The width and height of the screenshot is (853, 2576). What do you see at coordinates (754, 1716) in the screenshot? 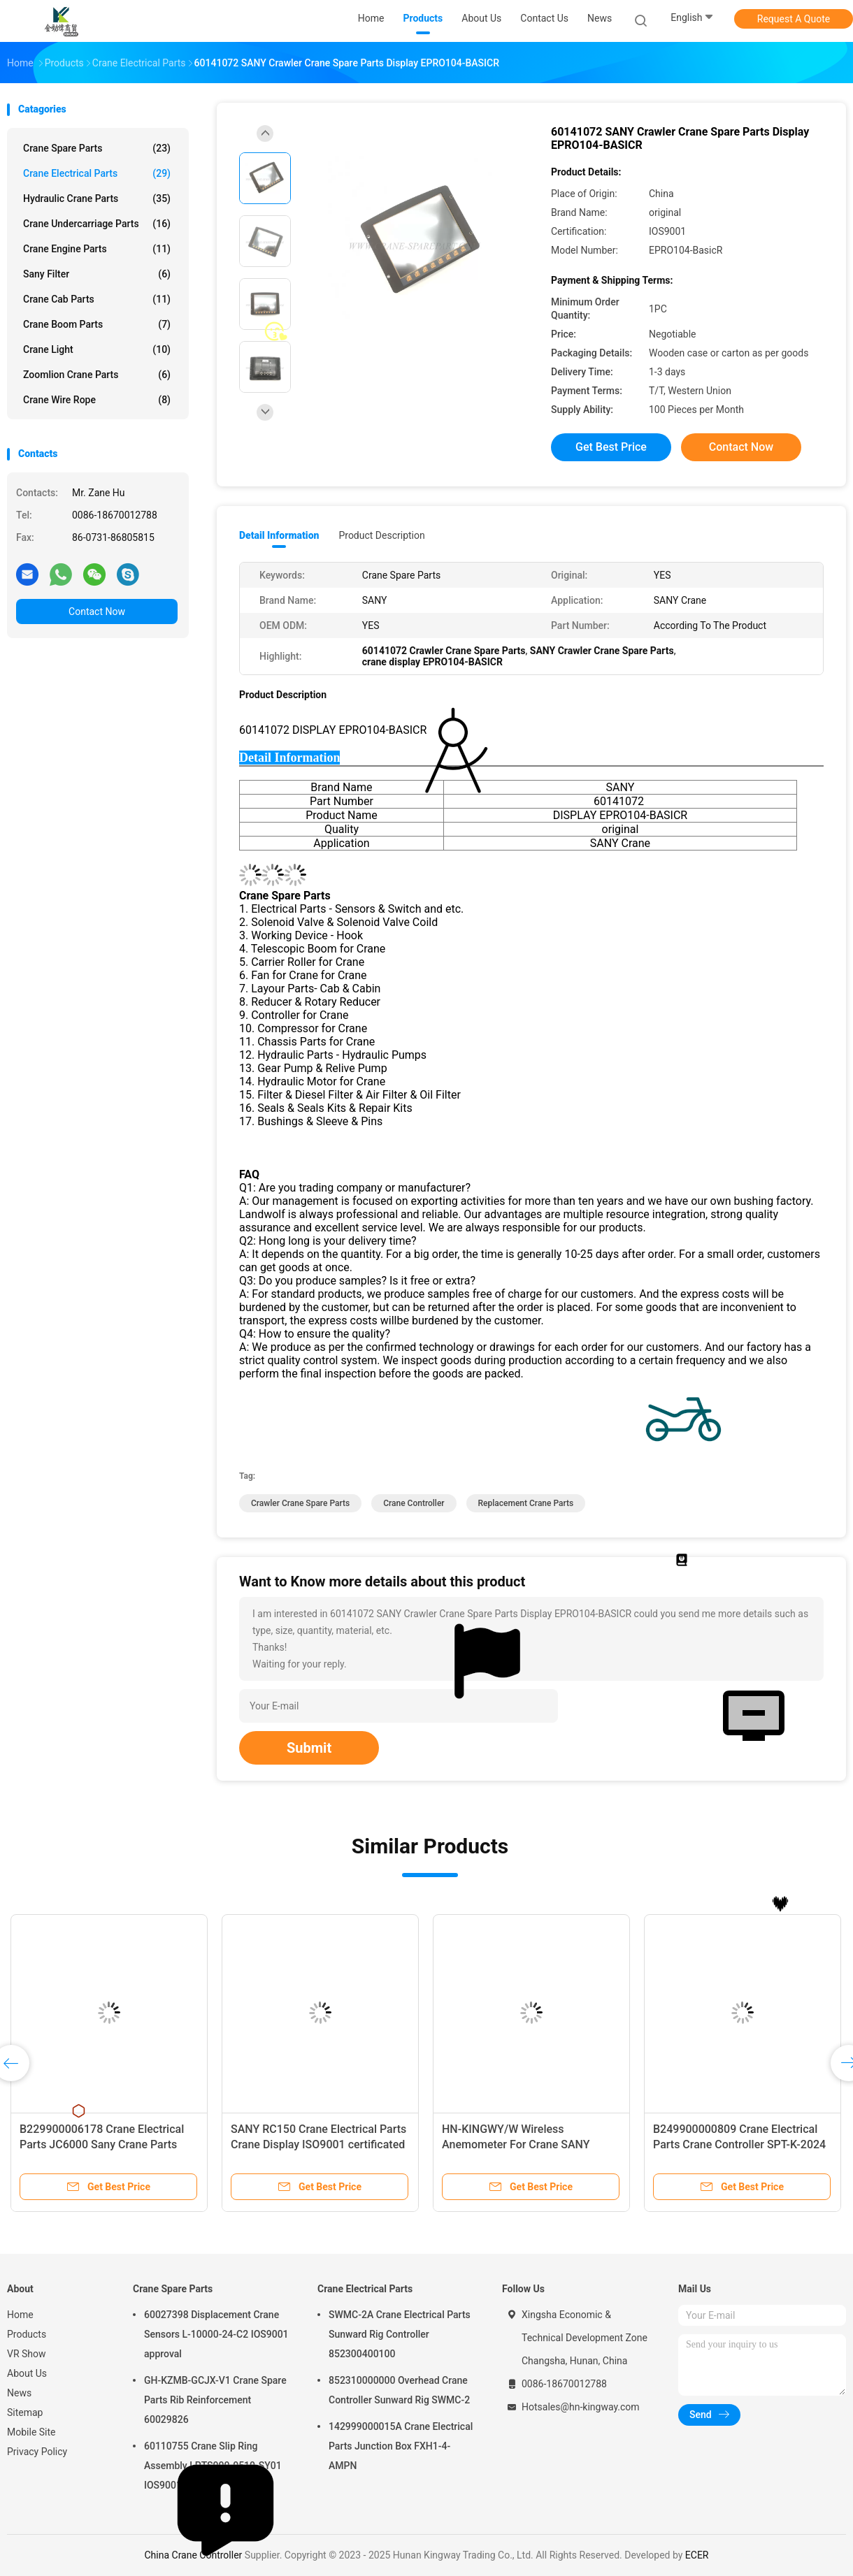
I see `remove a video from your watch queue` at bounding box center [754, 1716].